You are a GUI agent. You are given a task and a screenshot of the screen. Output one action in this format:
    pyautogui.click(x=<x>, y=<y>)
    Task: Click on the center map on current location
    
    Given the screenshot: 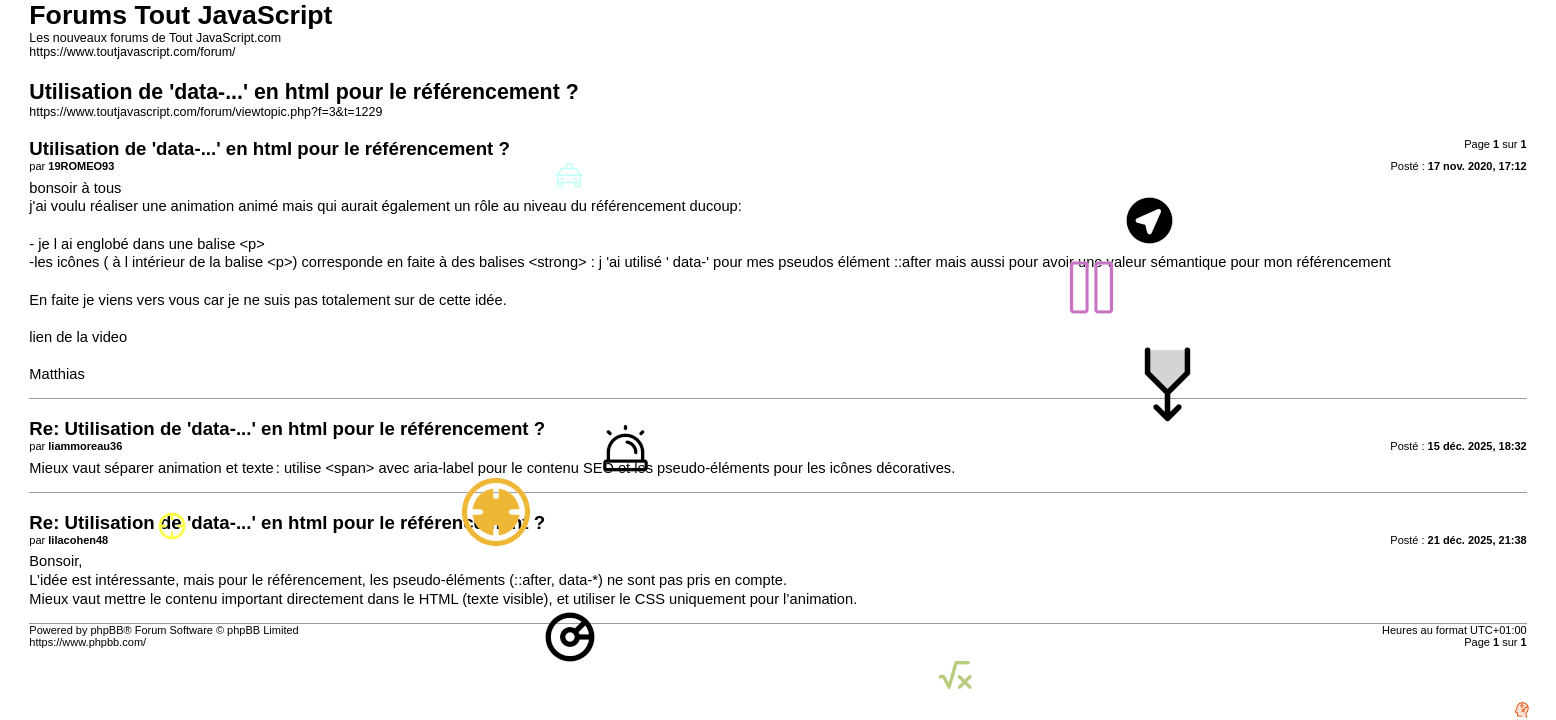 What is the action you would take?
    pyautogui.click(x=496, y=512)
    